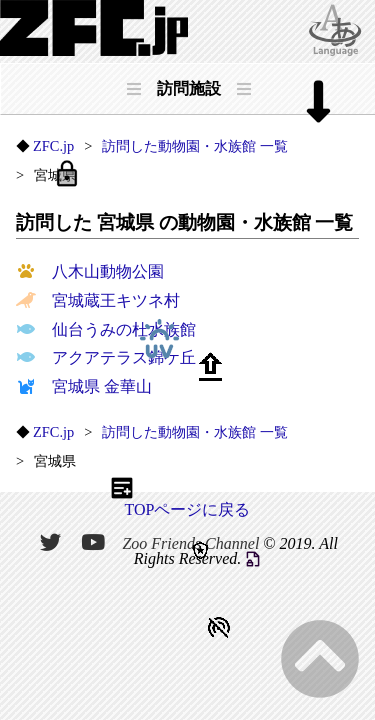 This screenshot has width=375, height=720. Describe the element at coordinates (200, 550) in the screenshot. I see `contact local police or emergency services` at that location.